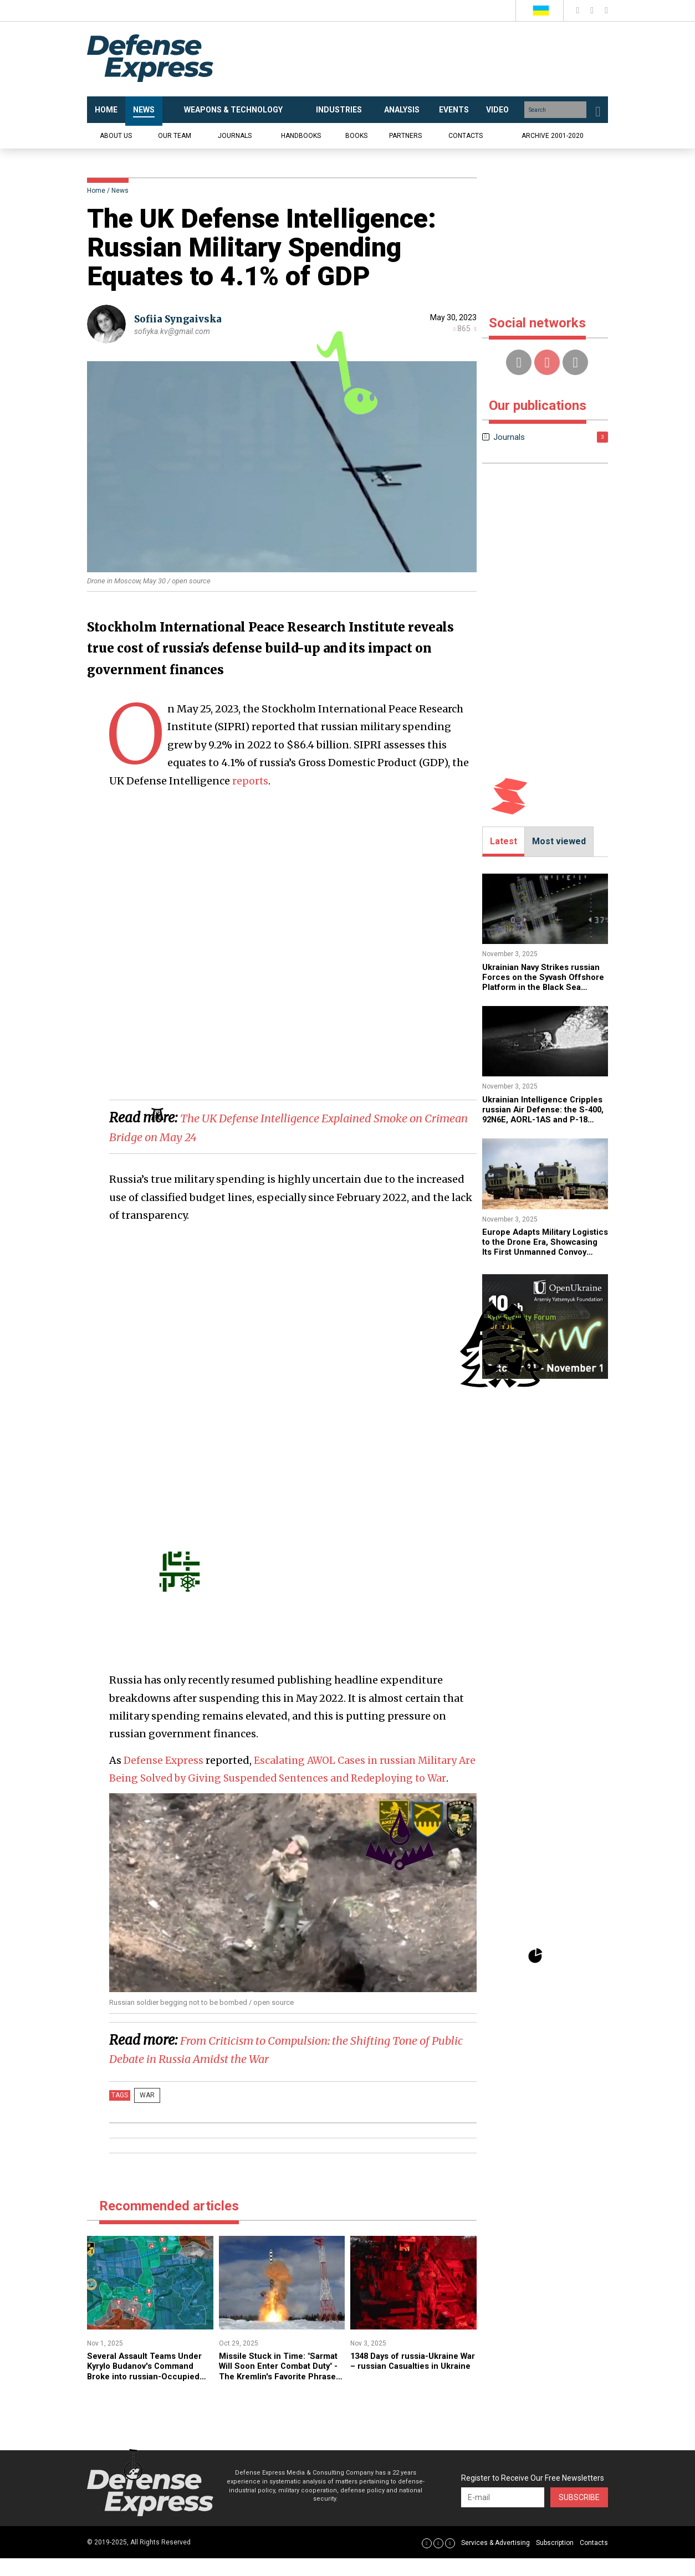 The width and height of the screenshot is (695, 2576). Describe the element at coordinates (535, 1956) in the screenshot. I see `view analytics or statistics breakdown` at that location.